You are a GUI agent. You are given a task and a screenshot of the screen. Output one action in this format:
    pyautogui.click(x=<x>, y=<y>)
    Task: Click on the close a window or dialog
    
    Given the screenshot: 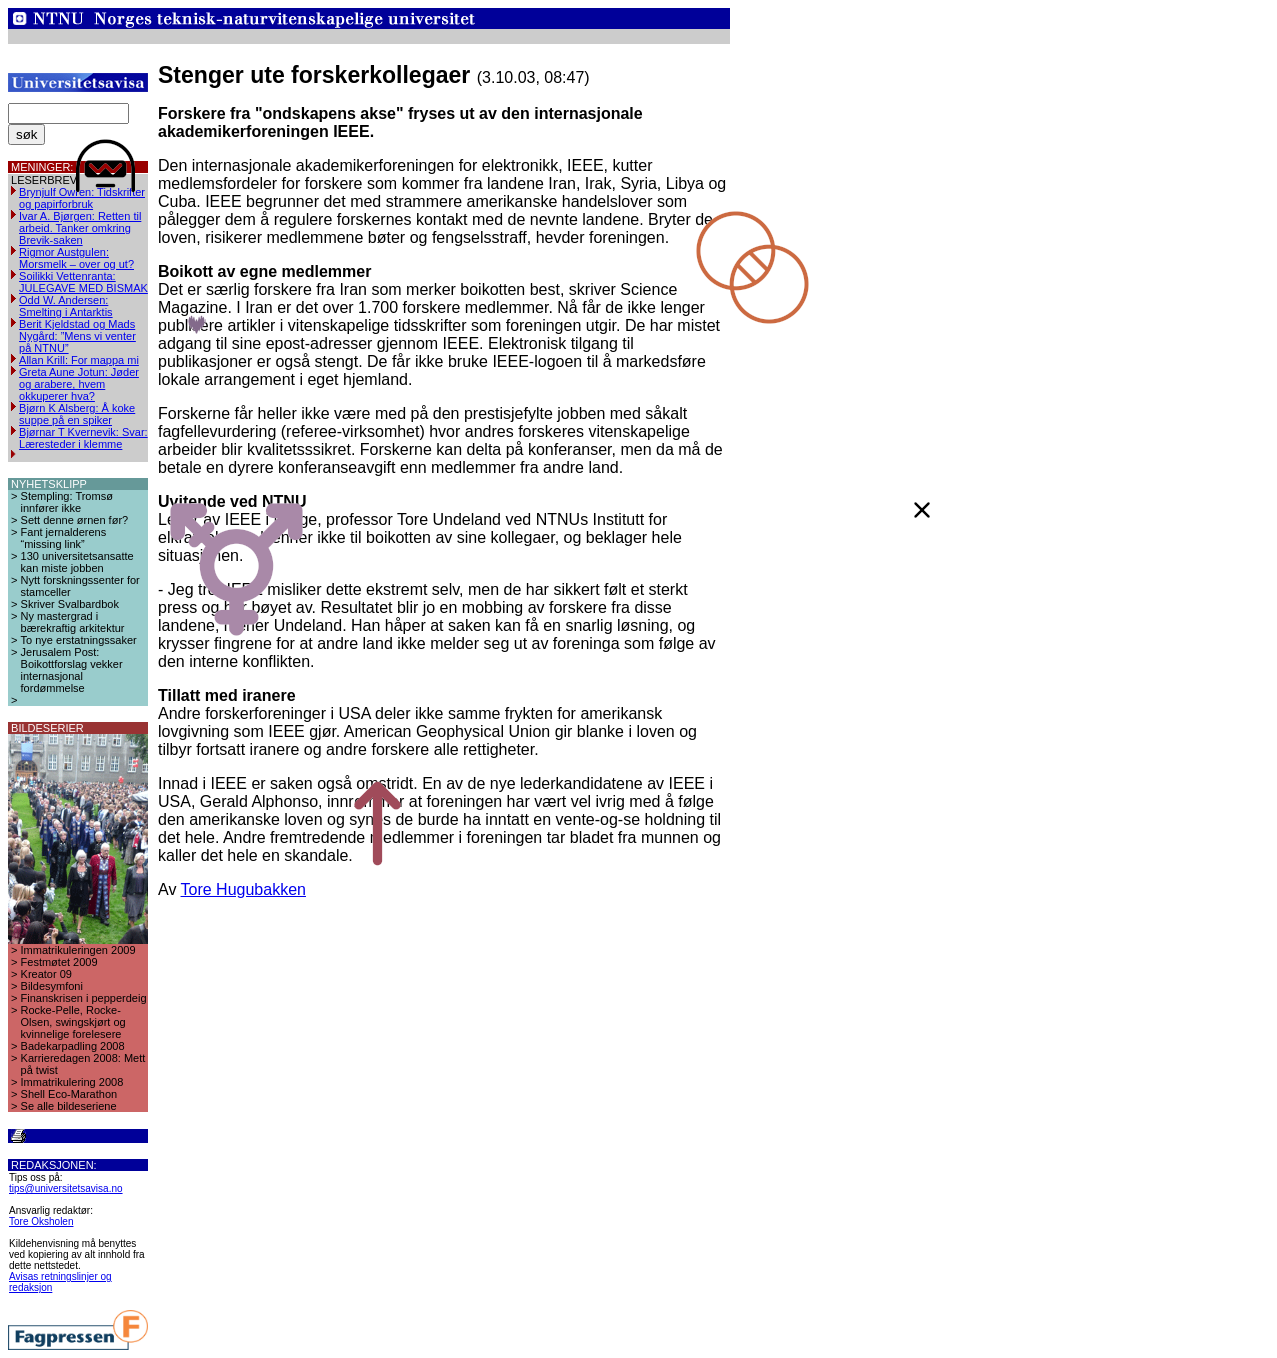 What is the action you would take?
    pyautogui.click(x=922, y=510)
    